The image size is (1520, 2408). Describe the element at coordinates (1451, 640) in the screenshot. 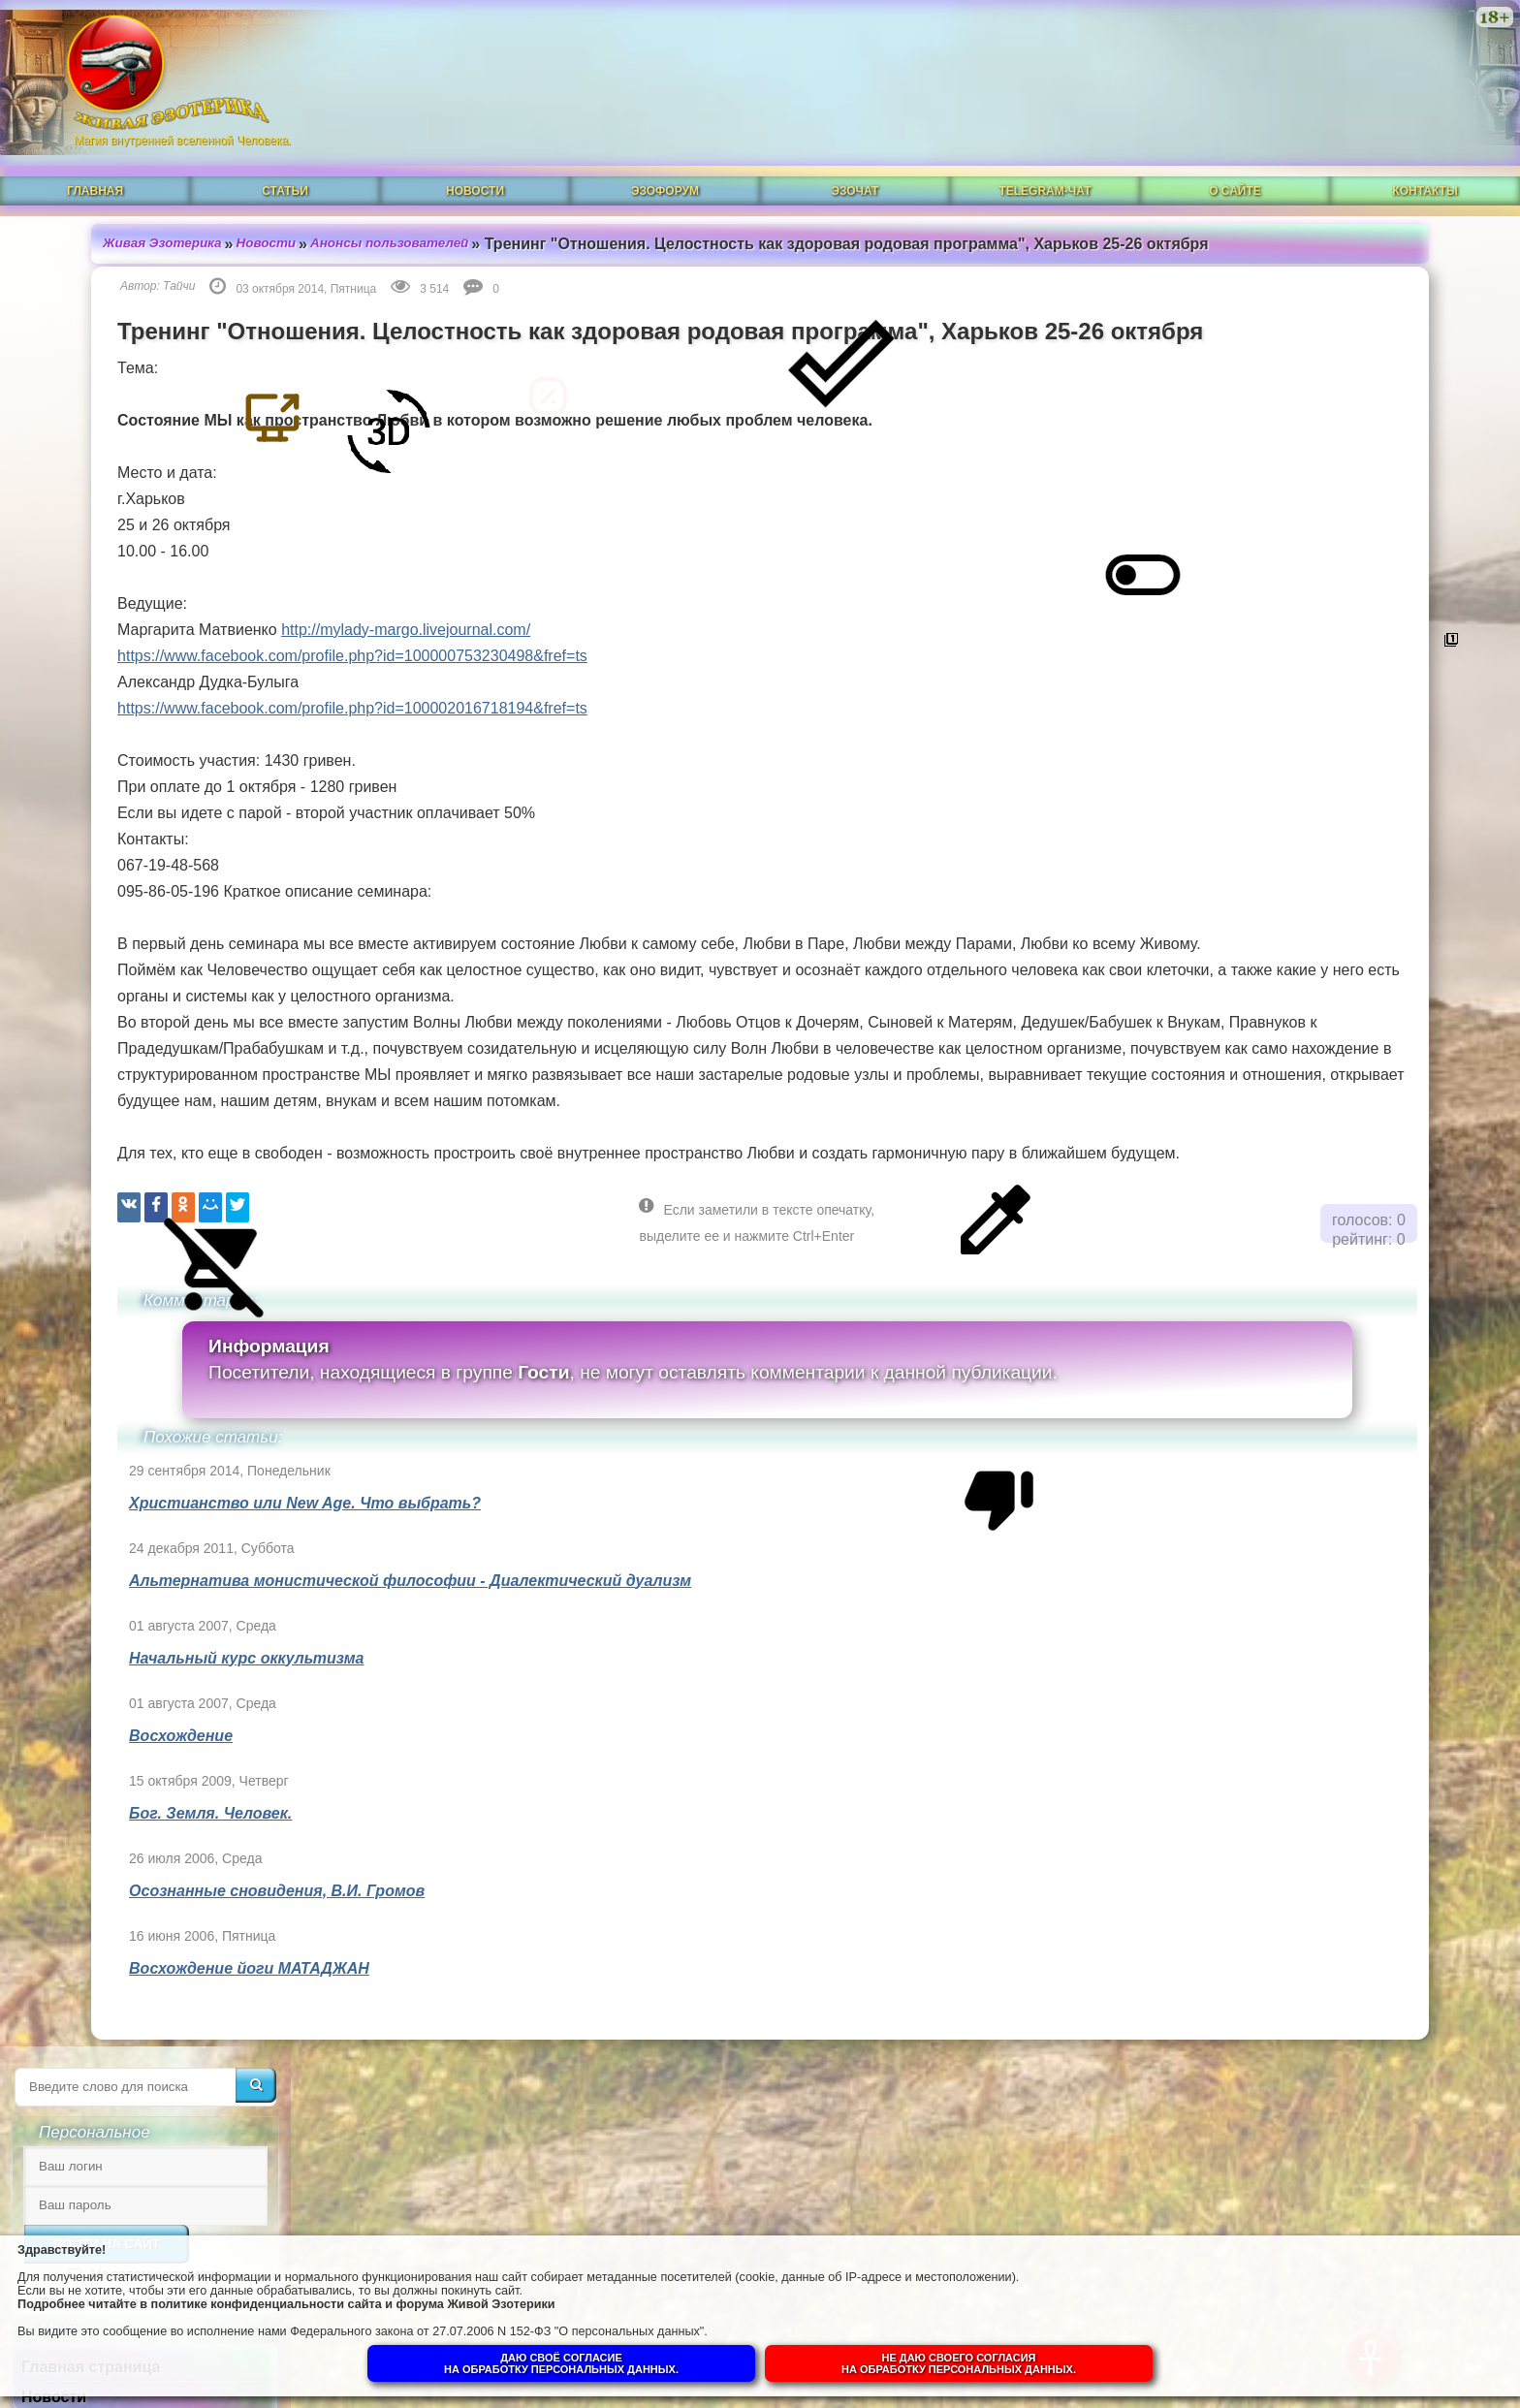

I see `indicates the first item in a numbered sequence` at that location.